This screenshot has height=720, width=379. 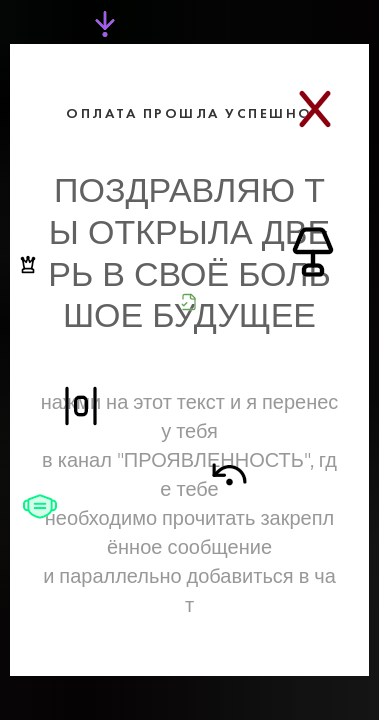 What do you see at coordinates (229, 473) in the screenshot?
I see `undo recent action` at bounding box center [229, 473].